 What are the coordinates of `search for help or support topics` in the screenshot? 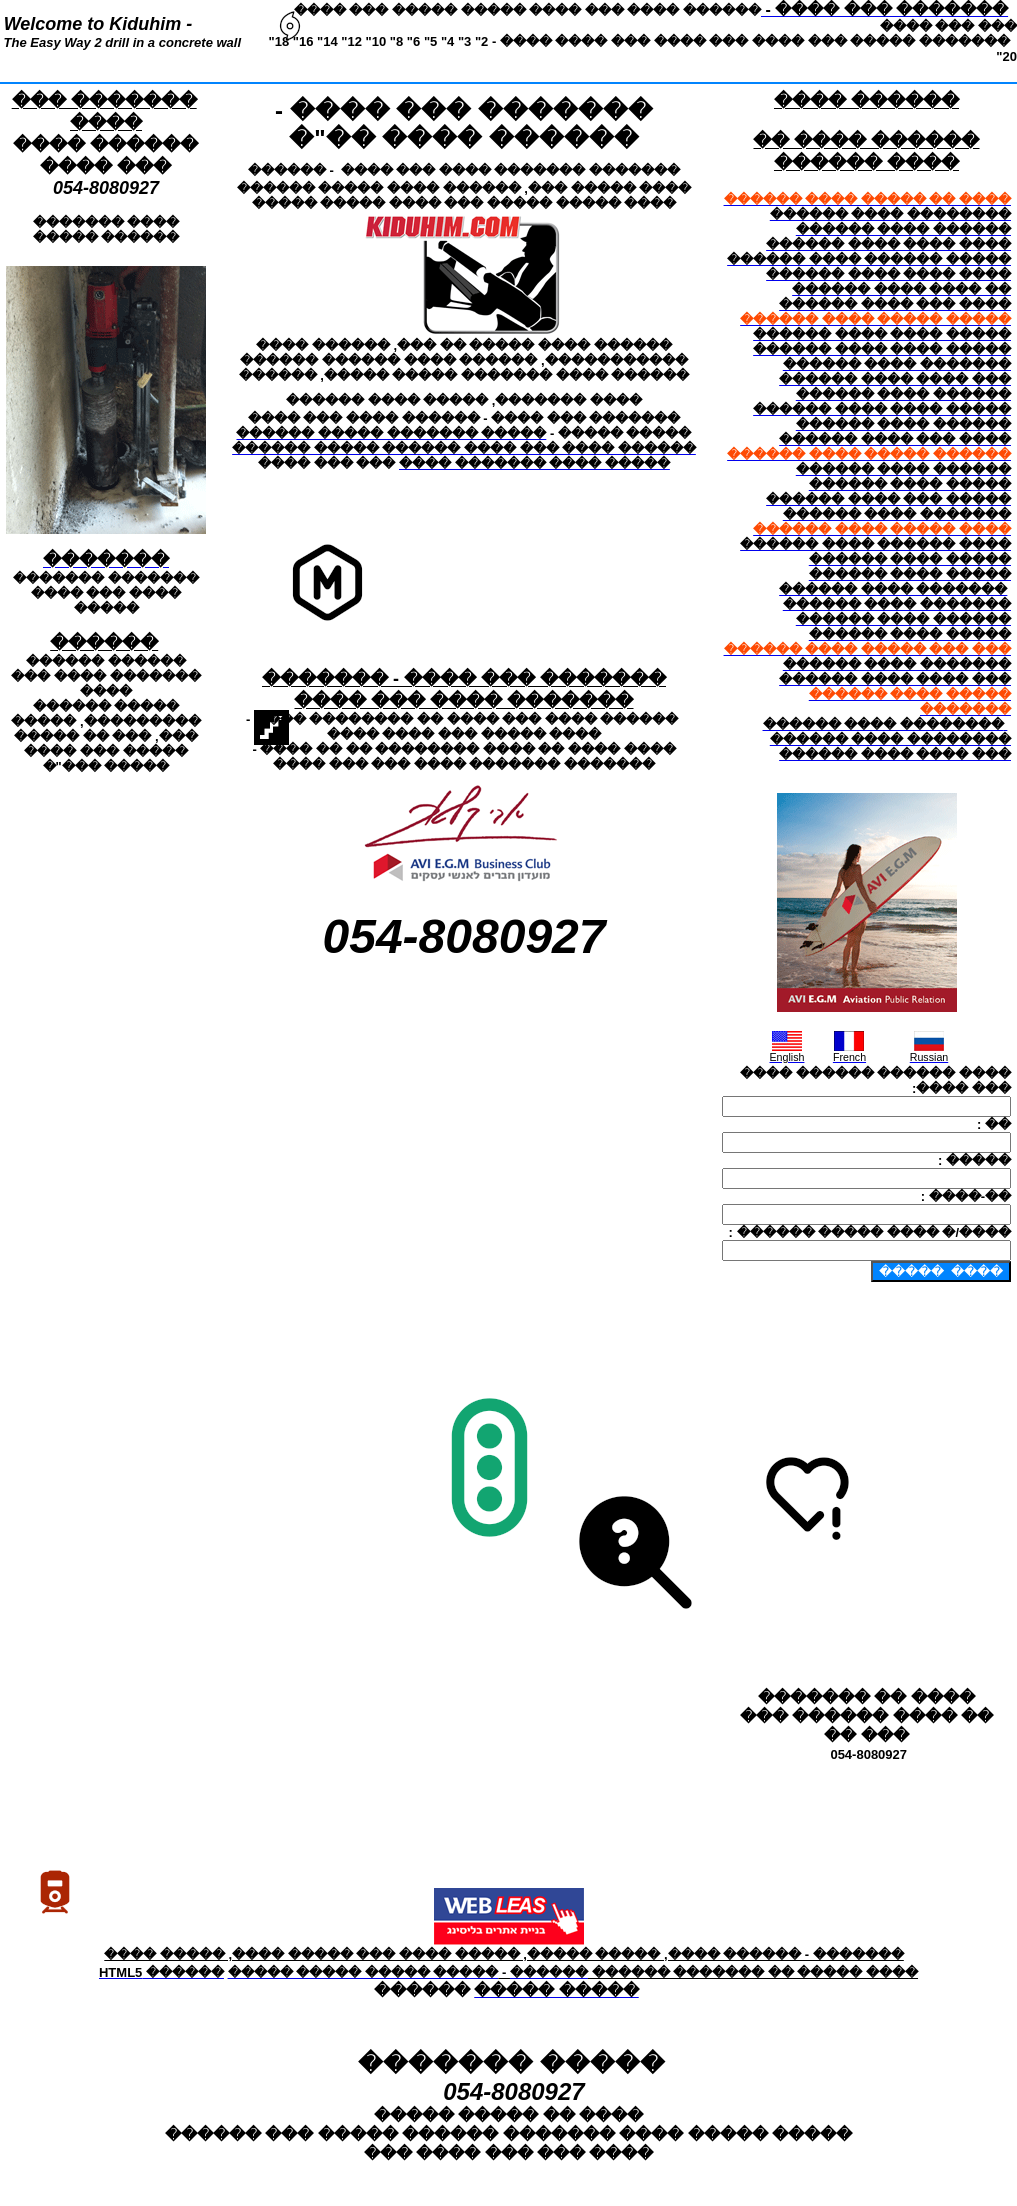 It's located at (635, 1552).